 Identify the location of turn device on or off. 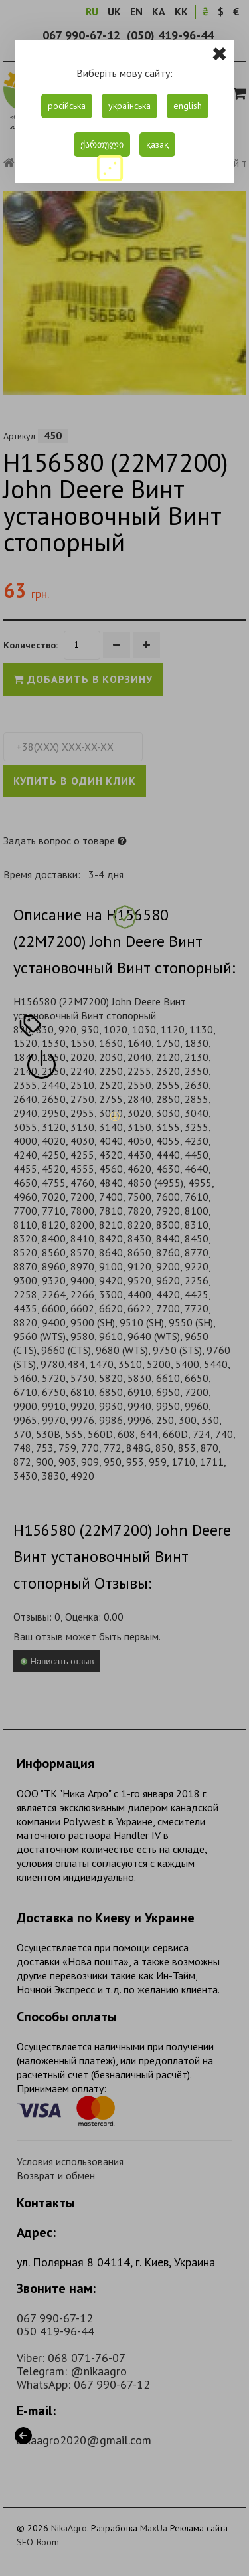
(41, 1064).